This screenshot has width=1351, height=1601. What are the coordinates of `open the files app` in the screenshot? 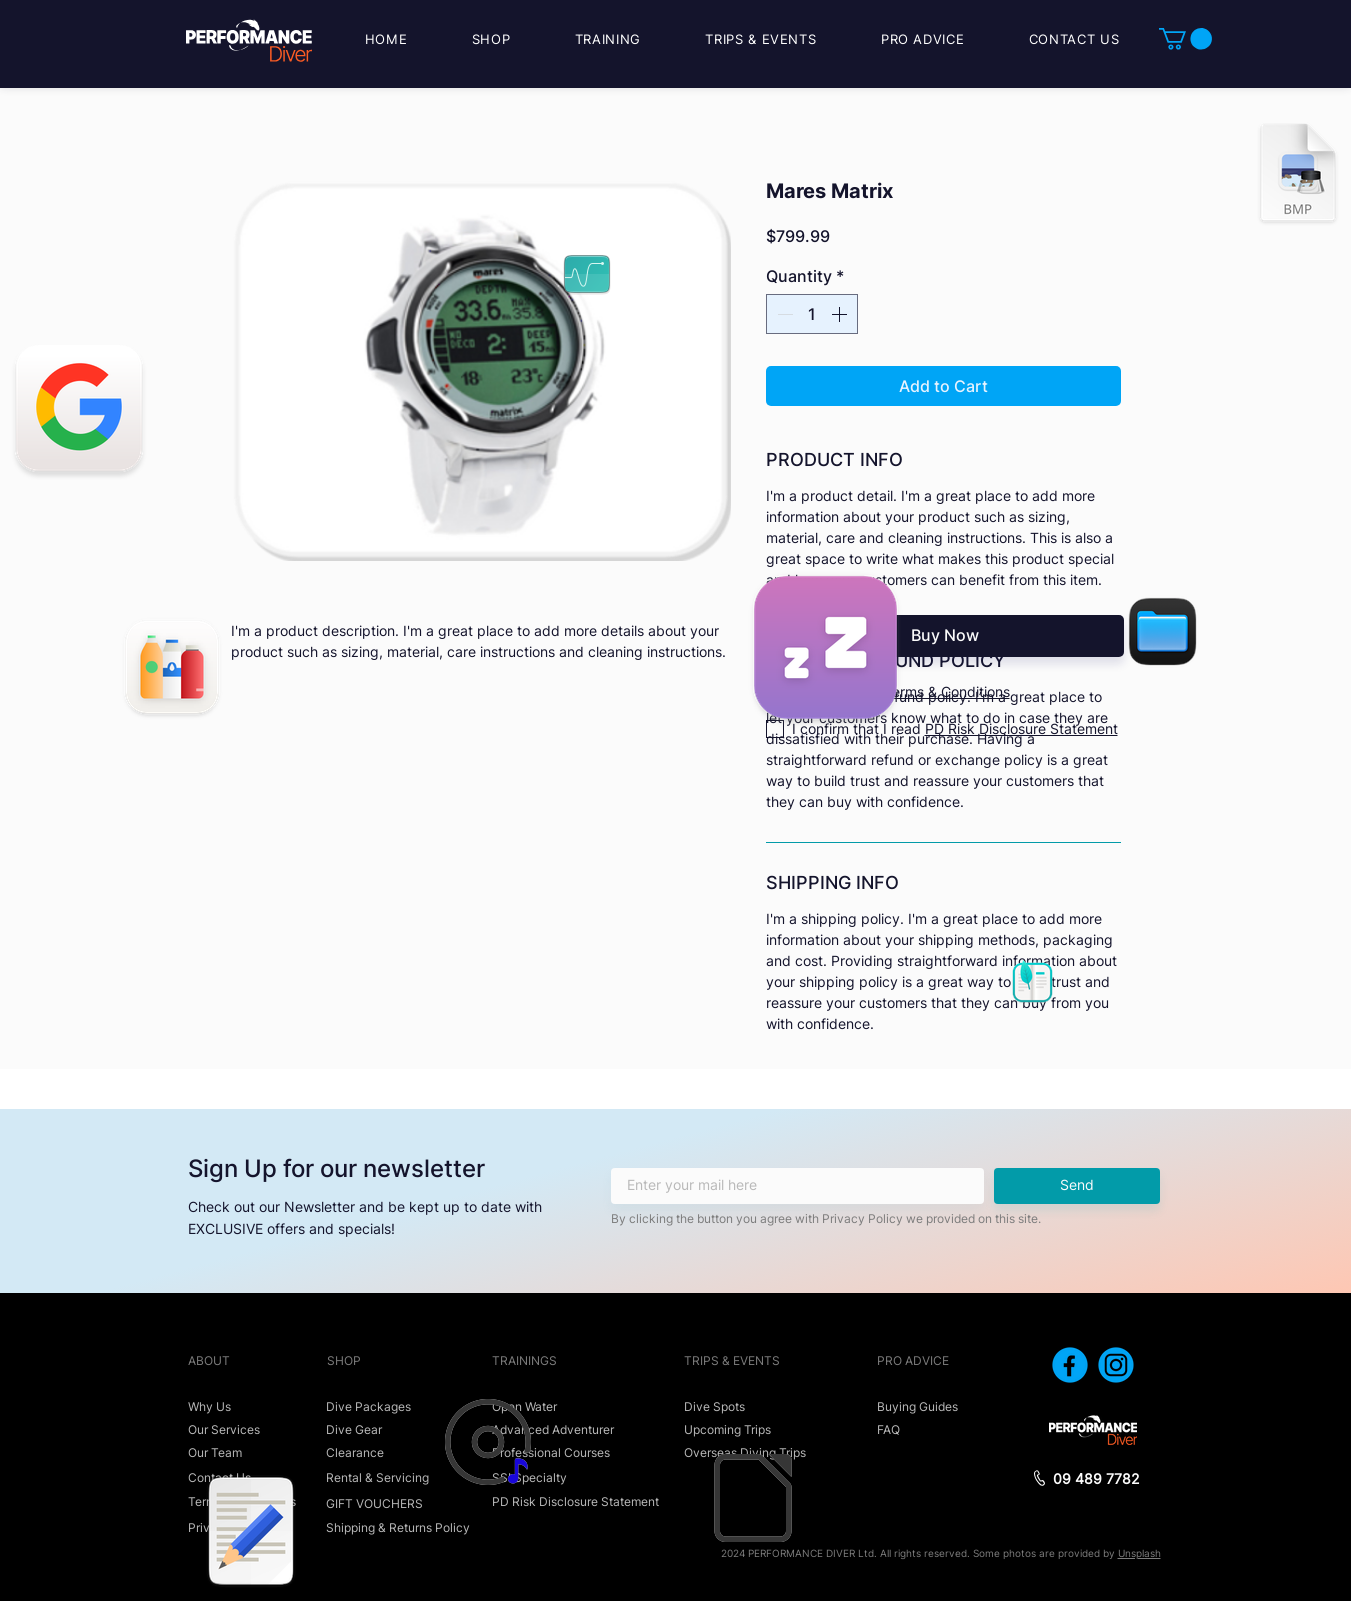 It's located at (1162, 631).